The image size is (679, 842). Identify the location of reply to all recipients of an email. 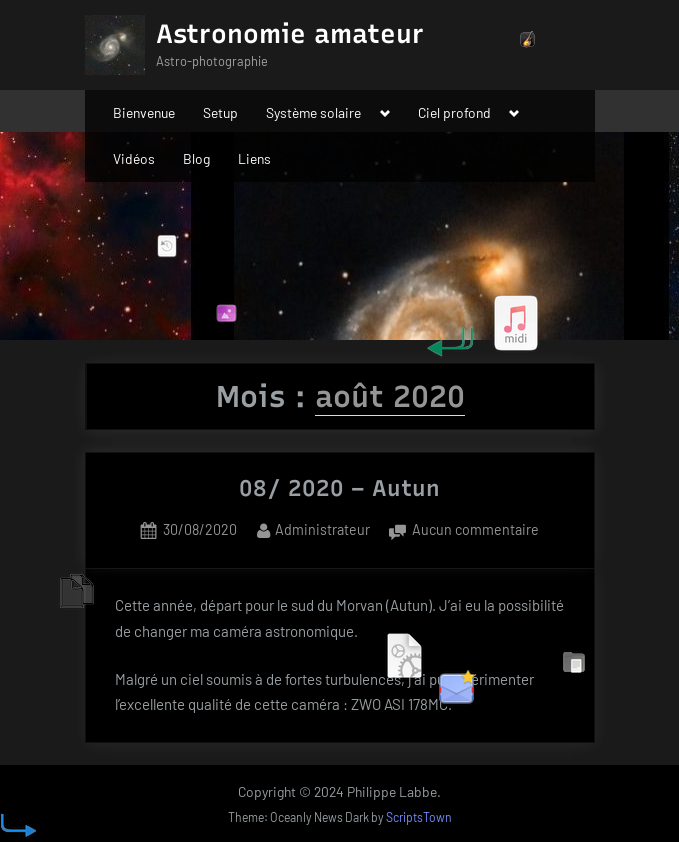
(449, 338).